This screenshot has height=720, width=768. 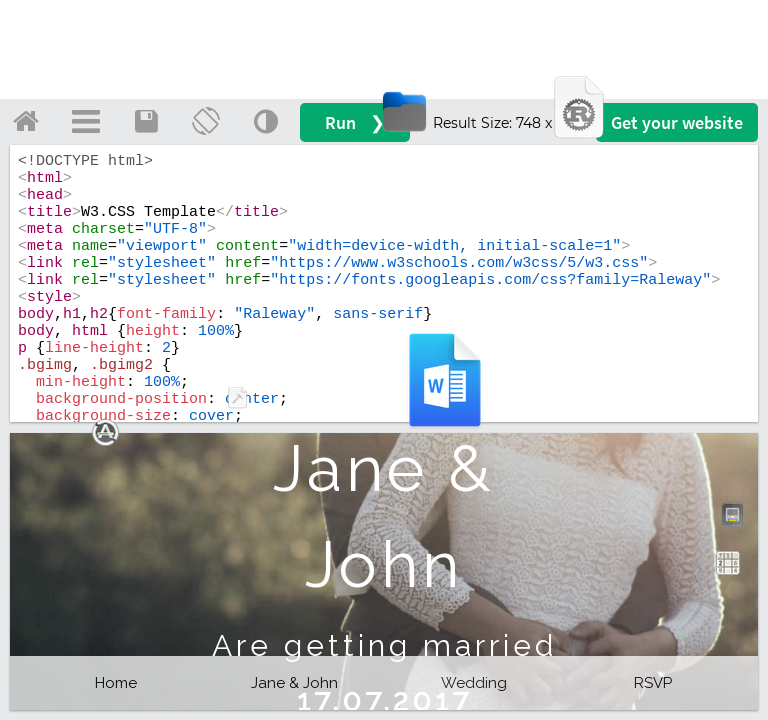 I want to click on open sudoku puzzle game, so click(x=728, y=563).